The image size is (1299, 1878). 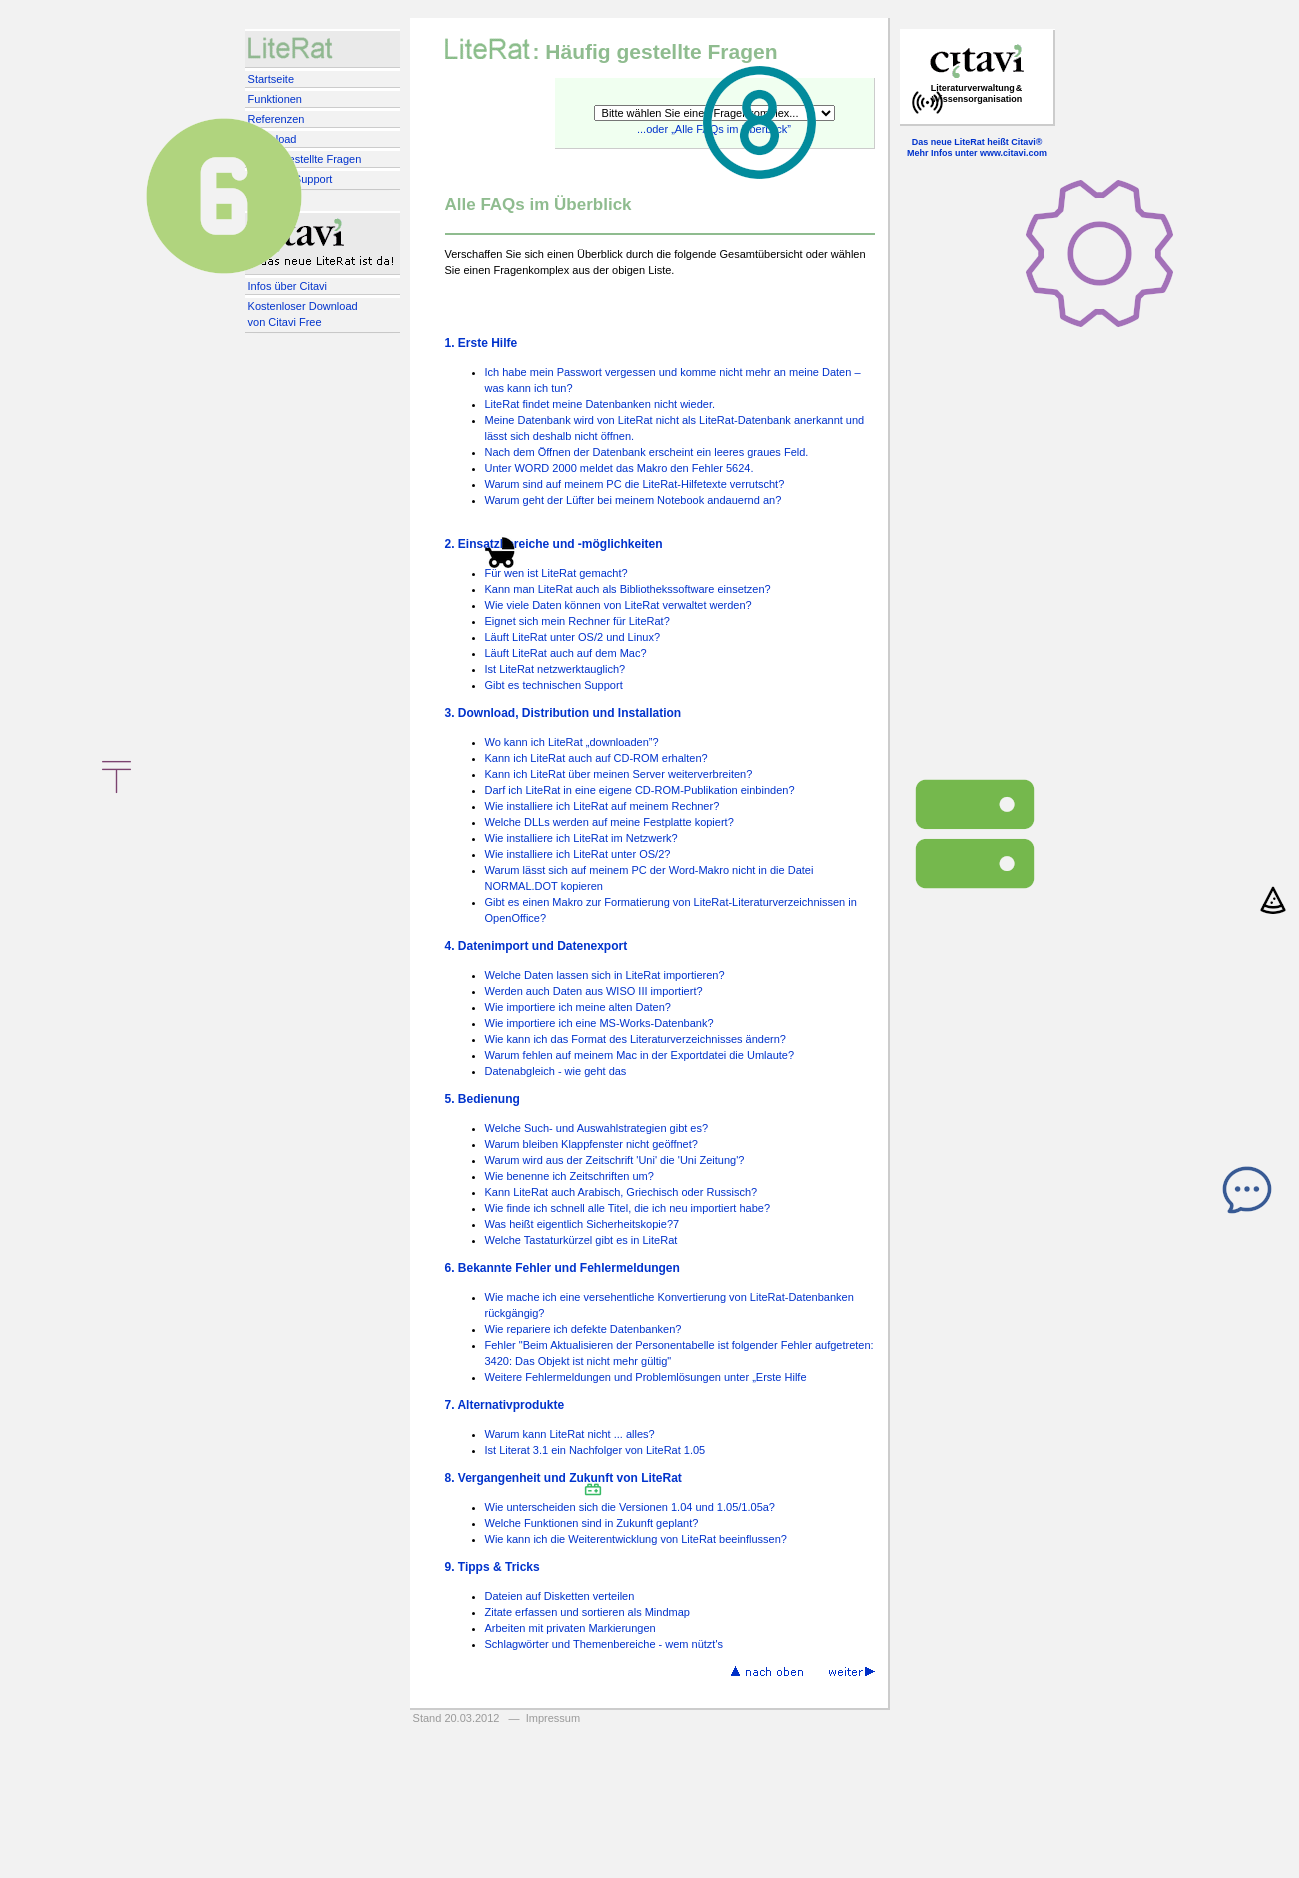 I want to click on indicates a child-friendly or family-friendly location, so click(x=500, y=552).